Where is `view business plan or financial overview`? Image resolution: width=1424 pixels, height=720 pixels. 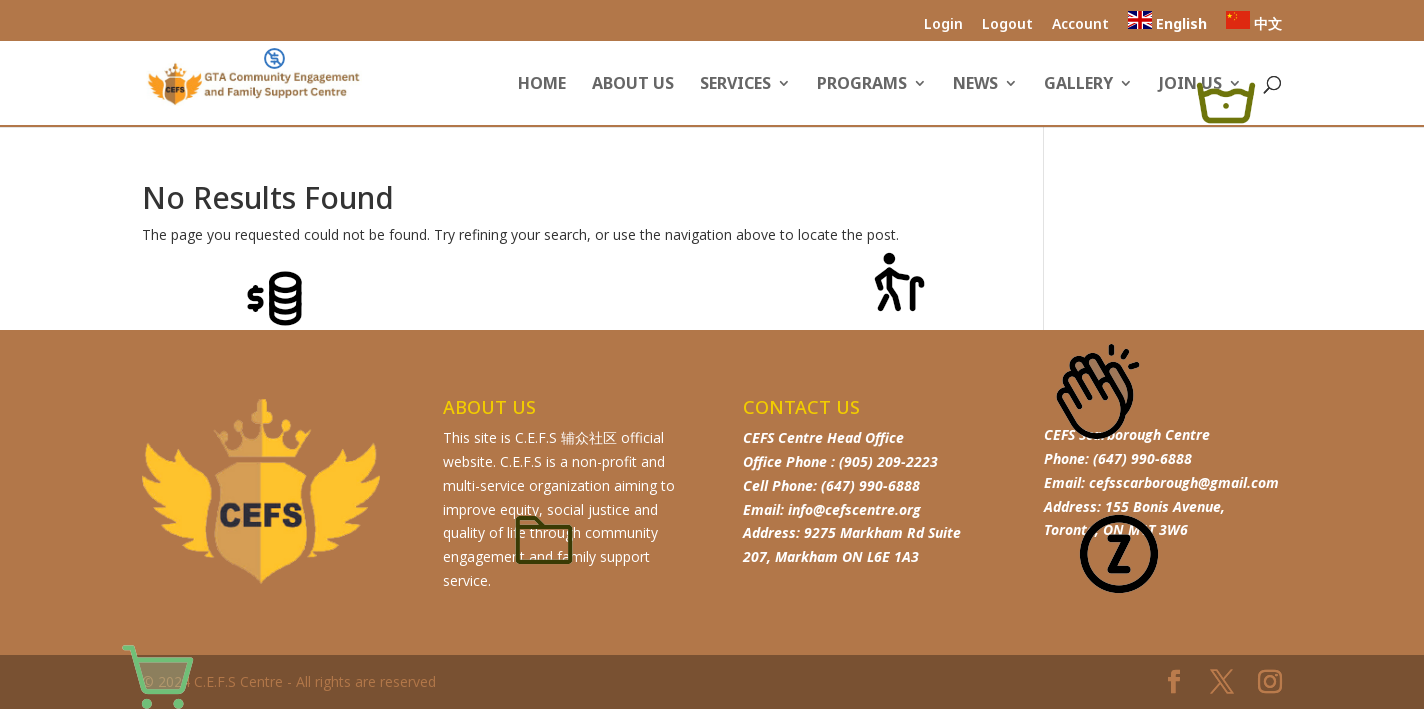
view business plan or financial overview is located at coordinates (274, 298).